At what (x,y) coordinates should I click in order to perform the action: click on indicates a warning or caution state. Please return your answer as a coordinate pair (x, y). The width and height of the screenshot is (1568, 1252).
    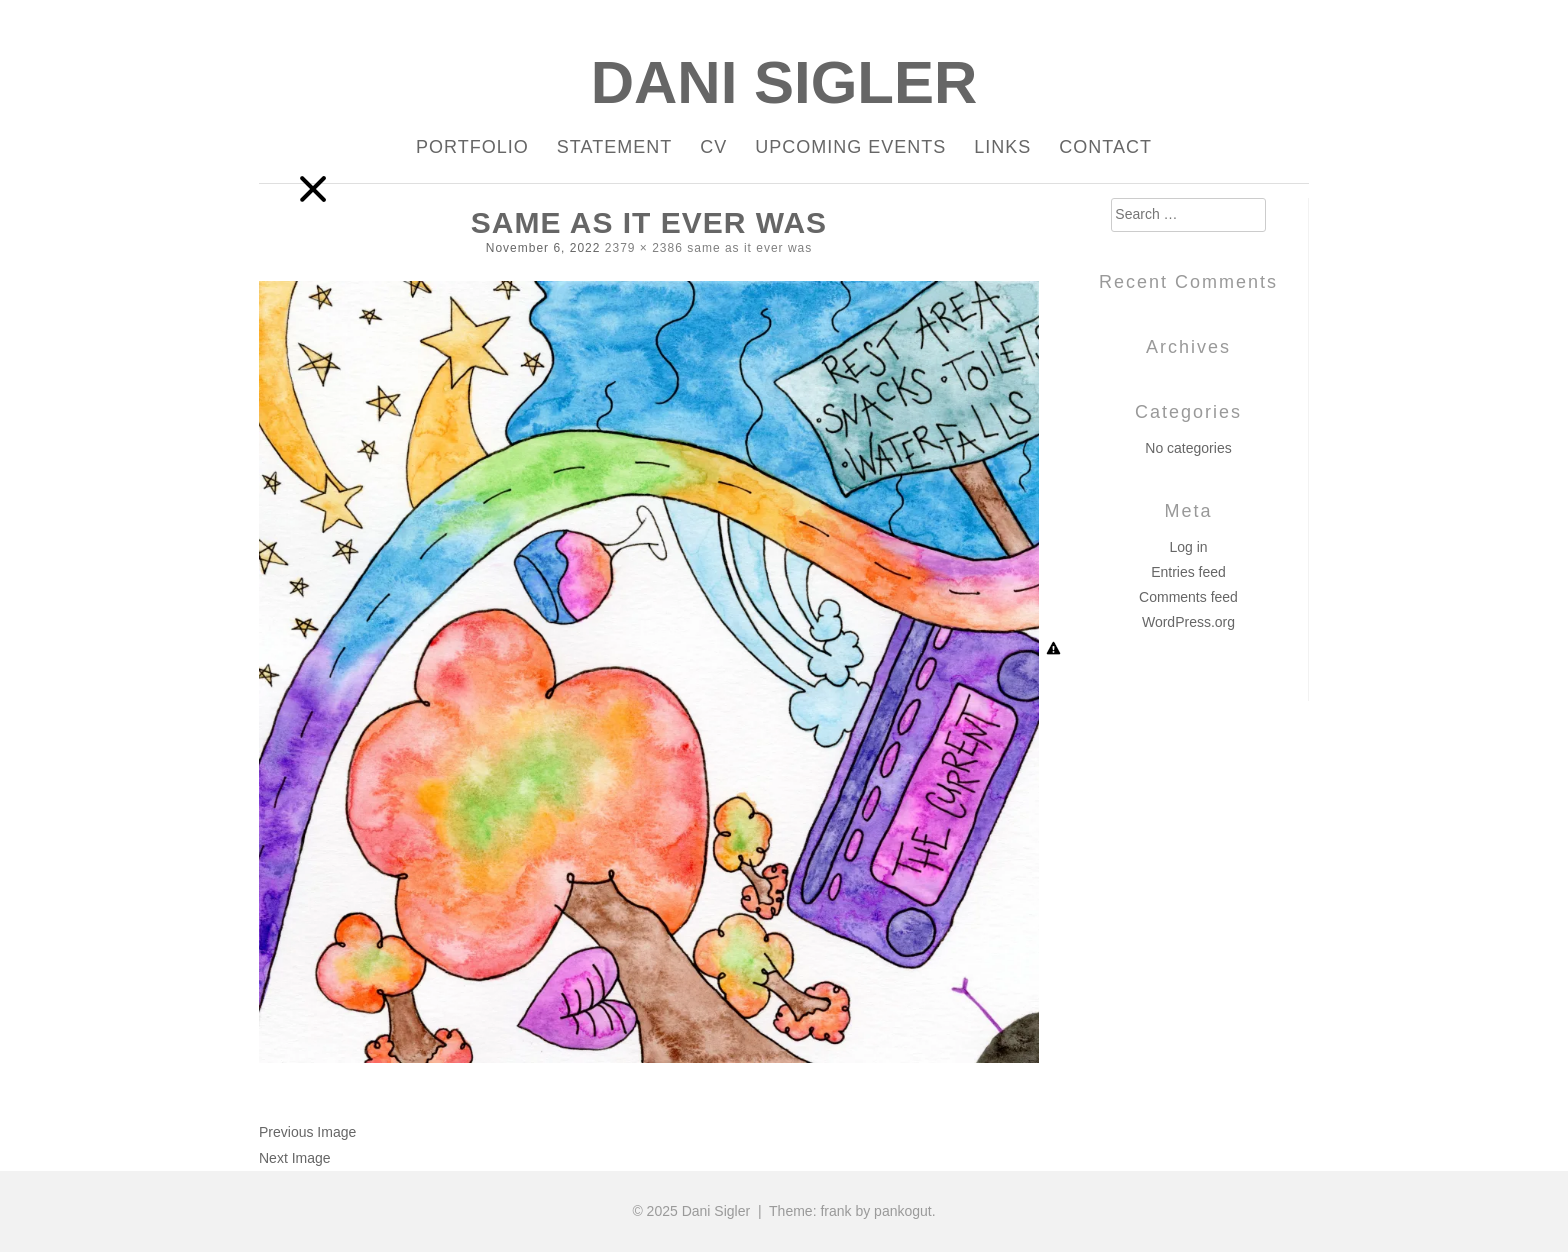
    Looking at the image, I should click on (1053, 648).